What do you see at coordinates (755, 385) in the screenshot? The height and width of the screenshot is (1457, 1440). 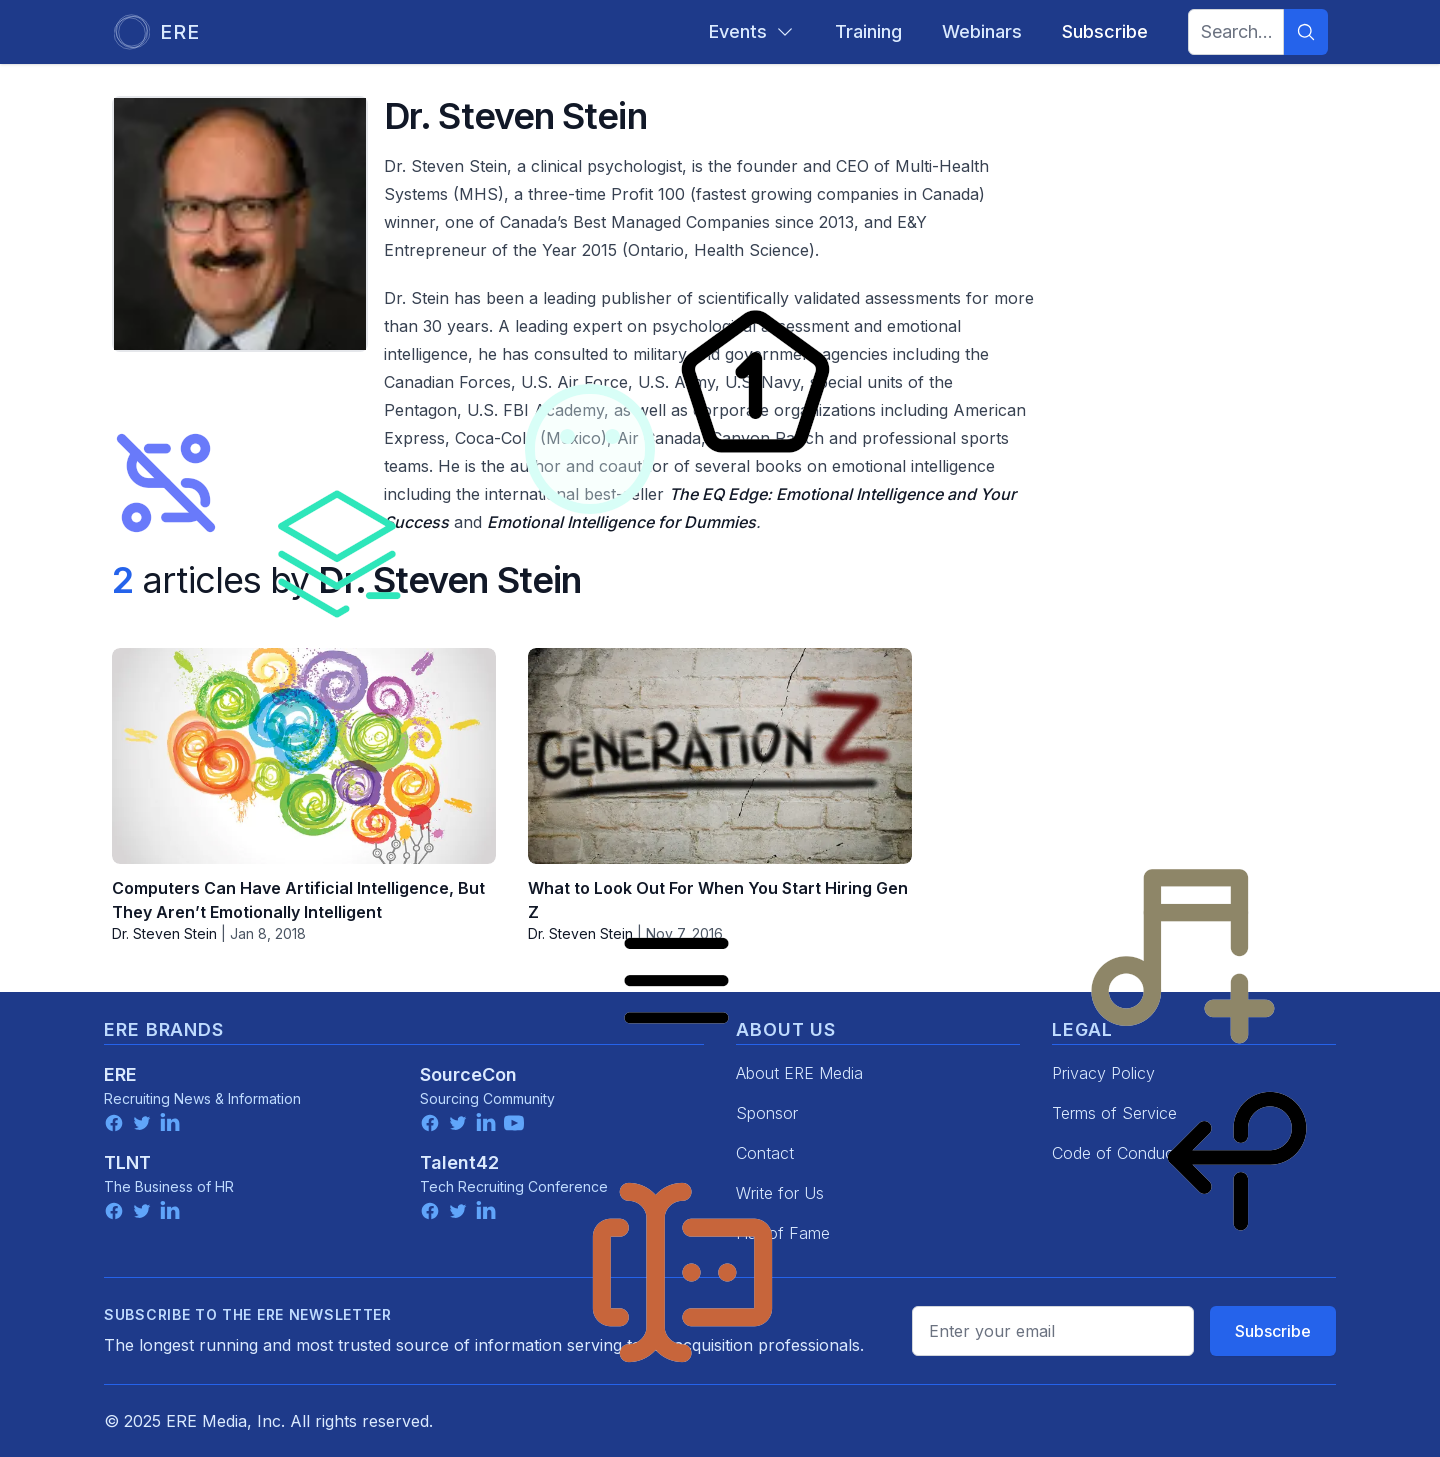 I see `indicates first step or priority level one` at bounding box center [755, 385].